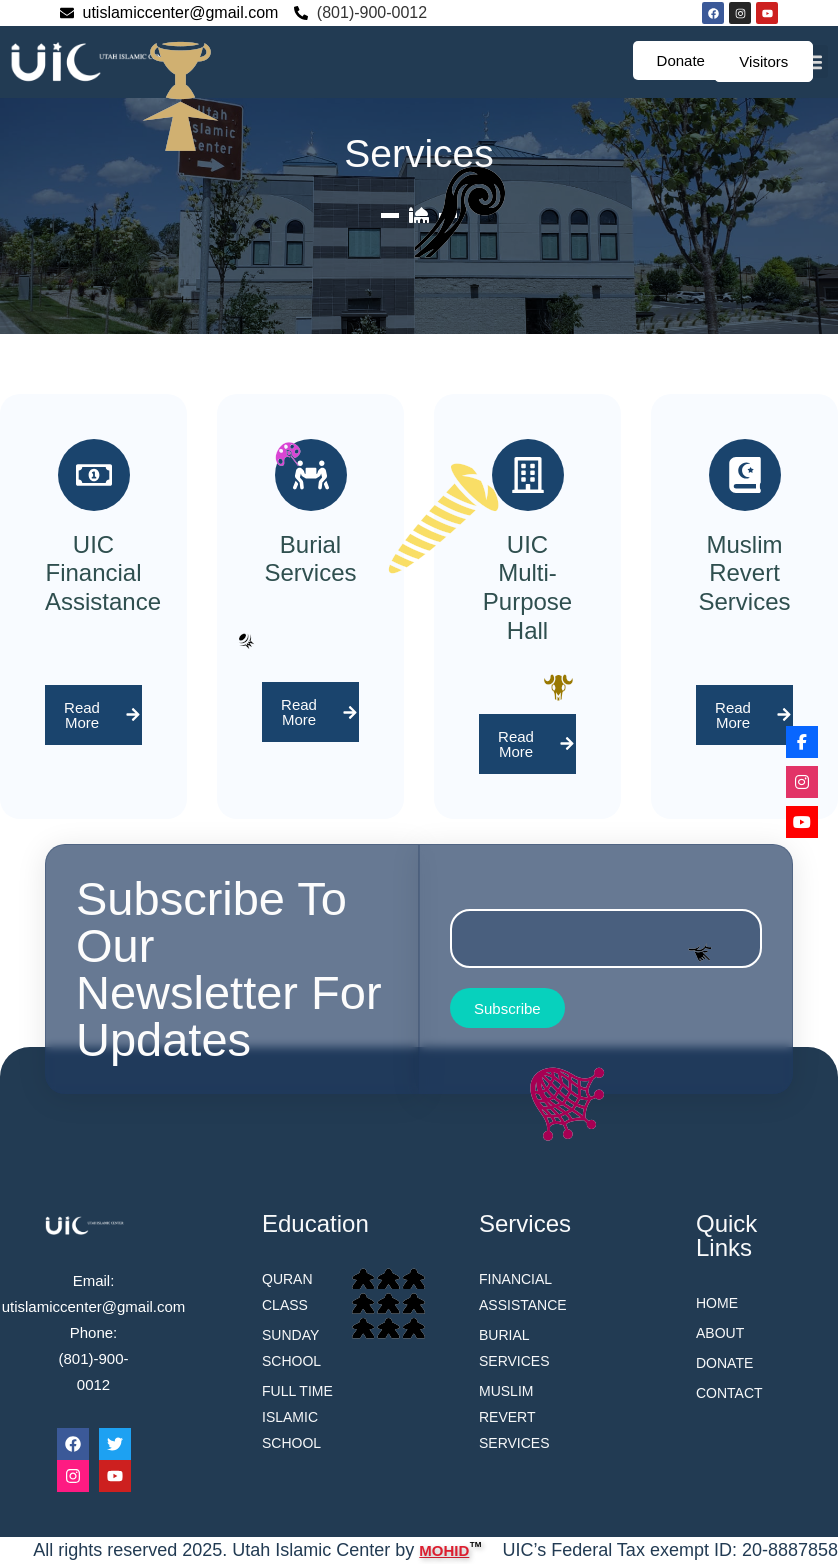  What do you see at coordinates (388, 1303) in the screenshot?
I see `view your army or squad roster` at bounding box center [388, 1303].